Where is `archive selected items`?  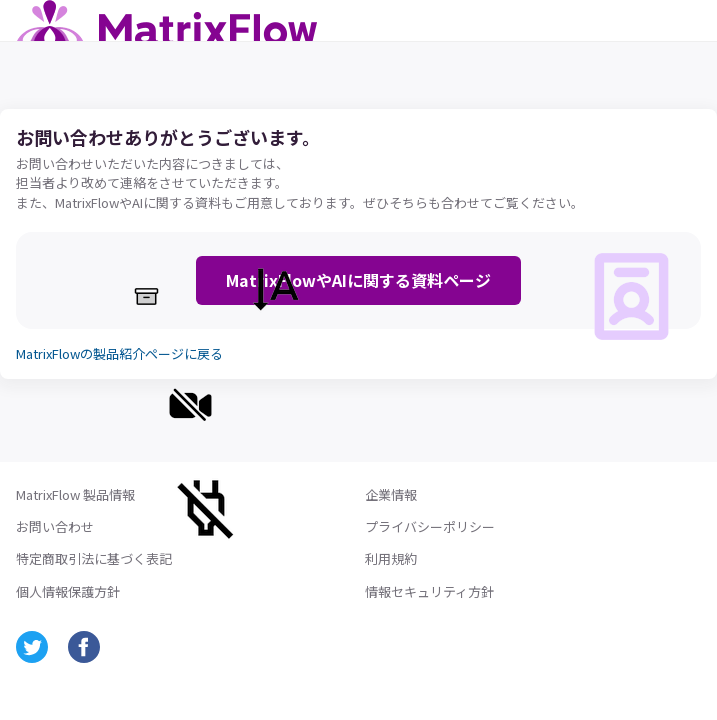 archive selected items is located at coordinates (146, 296).